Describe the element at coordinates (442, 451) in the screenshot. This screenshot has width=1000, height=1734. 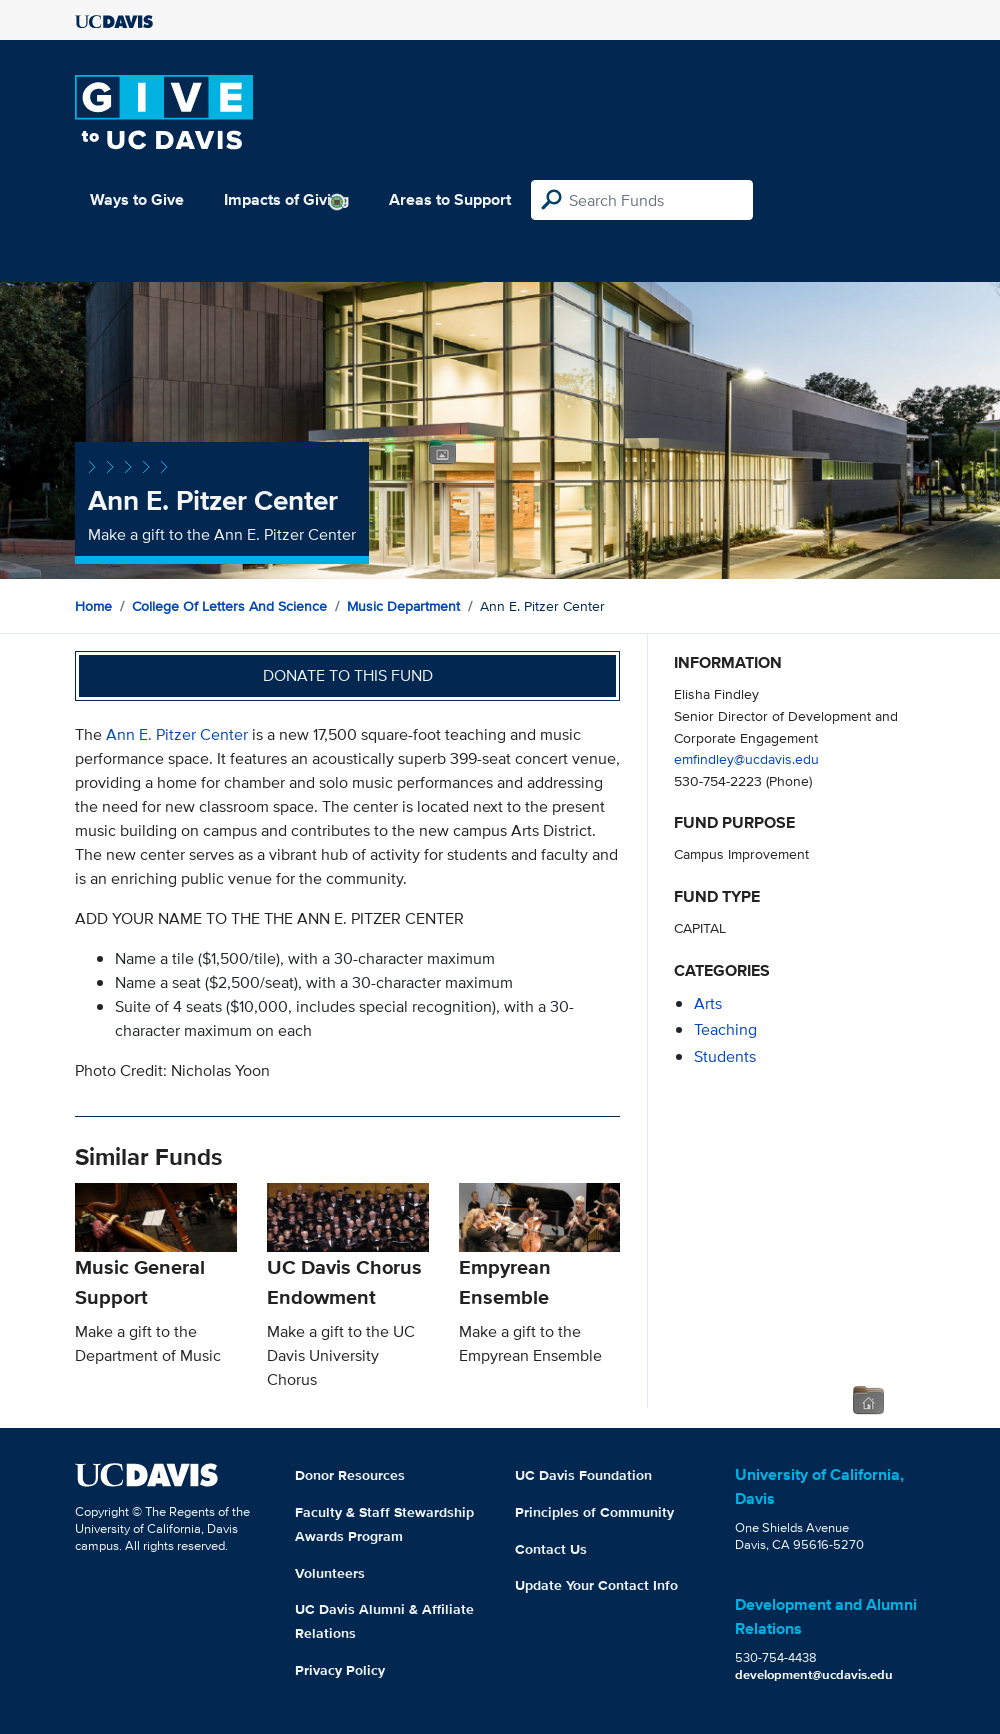
I see `open pictures folder` at that location.